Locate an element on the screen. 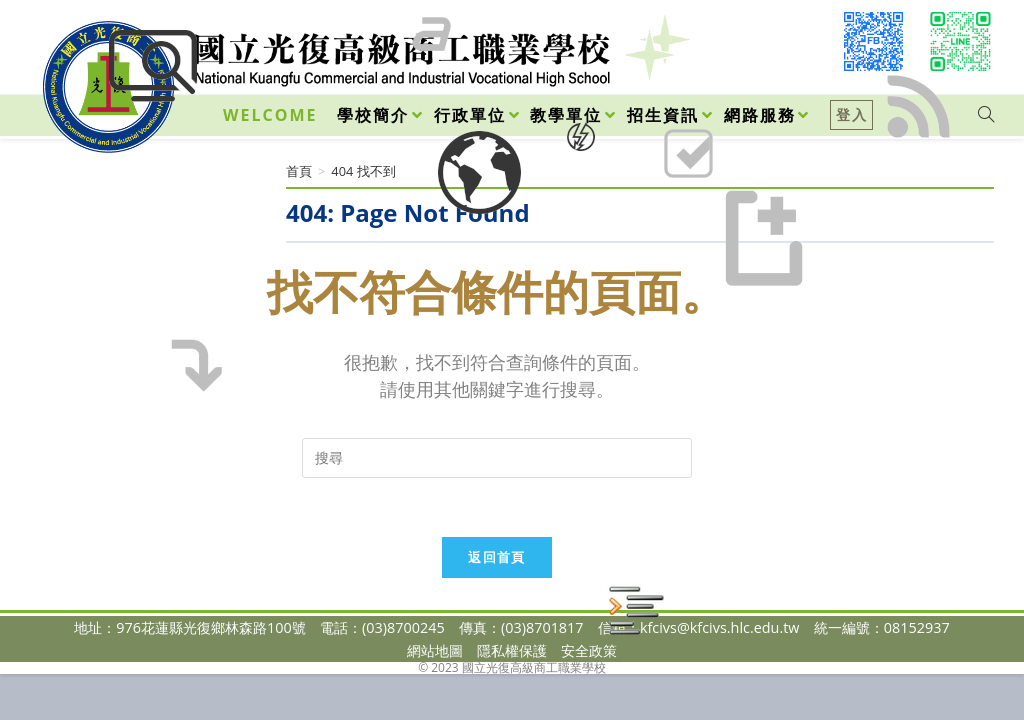 The width and height of the screenshot is (1024, 720). indicates a selected or enabled option is located at coordinates (688, 153).